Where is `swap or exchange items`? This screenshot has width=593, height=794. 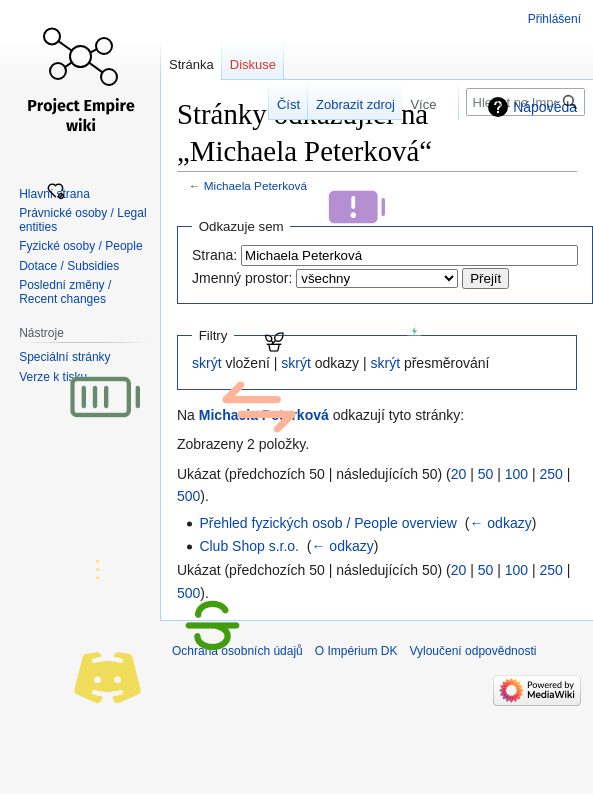 swap or exchange items is located at coordinates (259, 407).